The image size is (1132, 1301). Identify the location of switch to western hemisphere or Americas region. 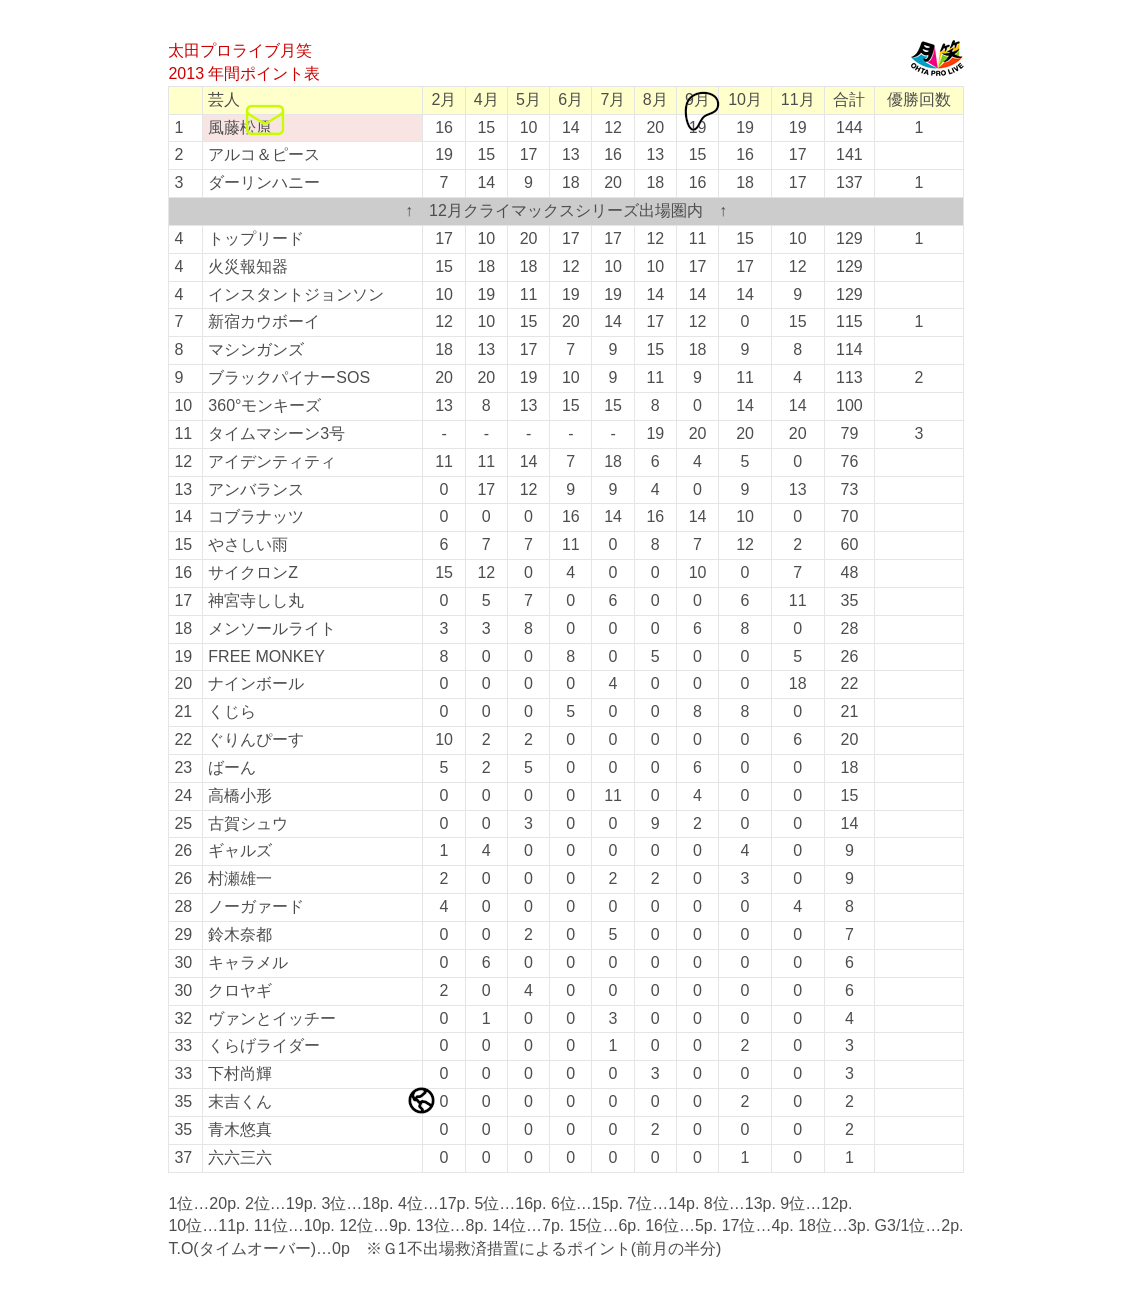
(421, 1100).